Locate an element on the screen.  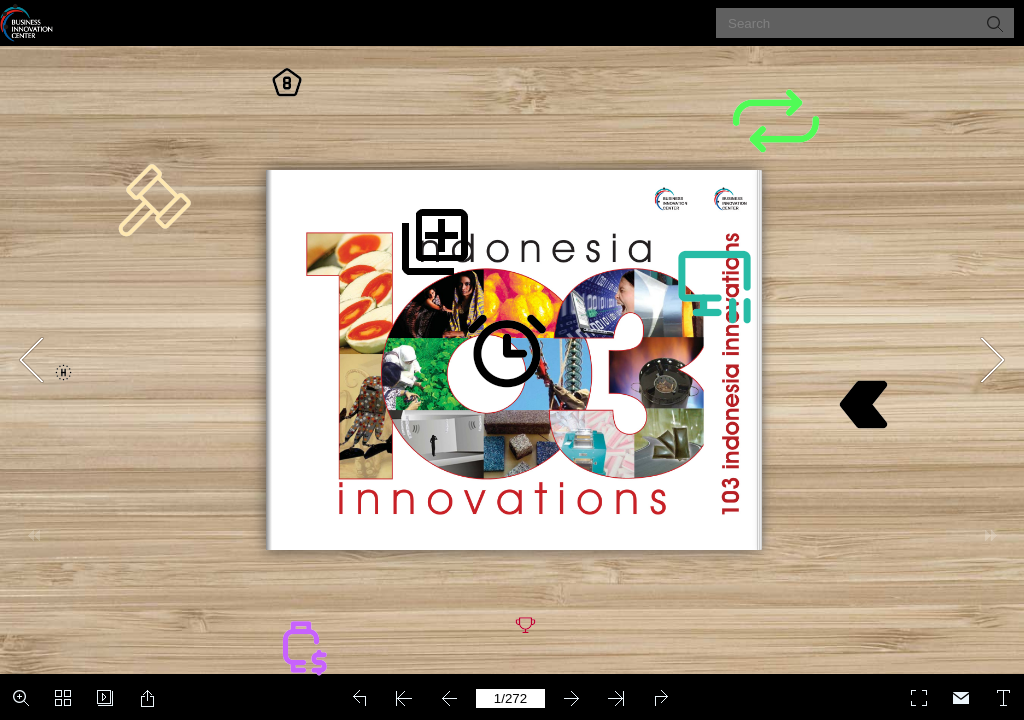
view achievements or awards is located at coordinates (525, 624).